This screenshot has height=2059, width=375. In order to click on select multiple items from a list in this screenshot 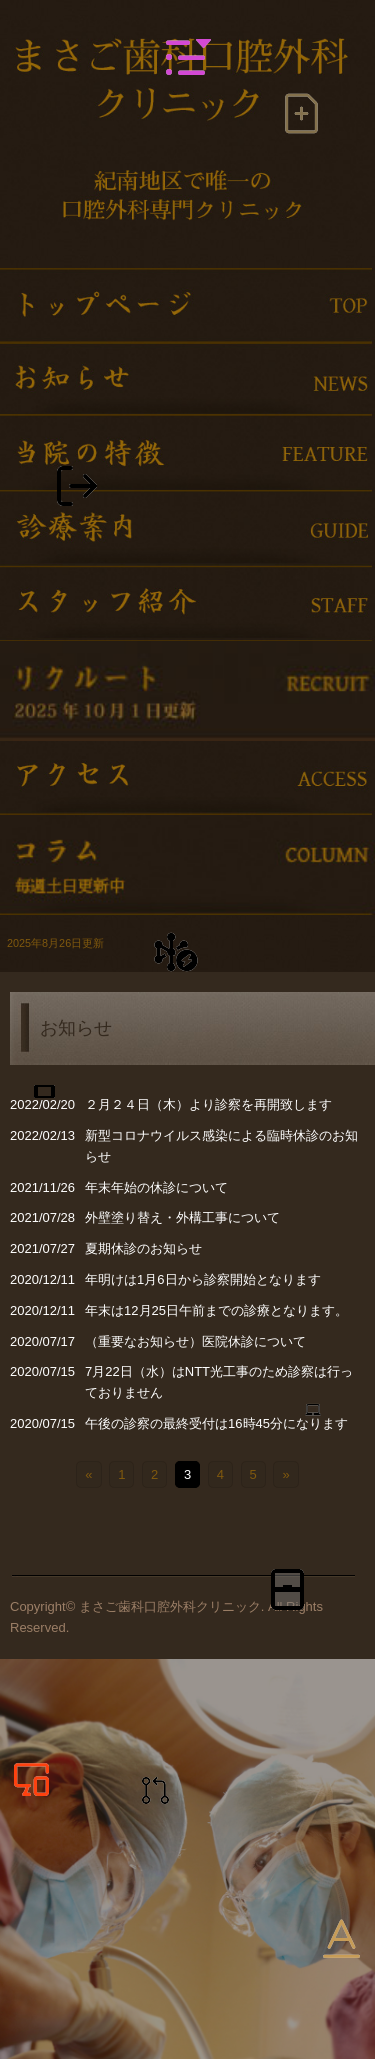, I will do `click(187, 57)`.